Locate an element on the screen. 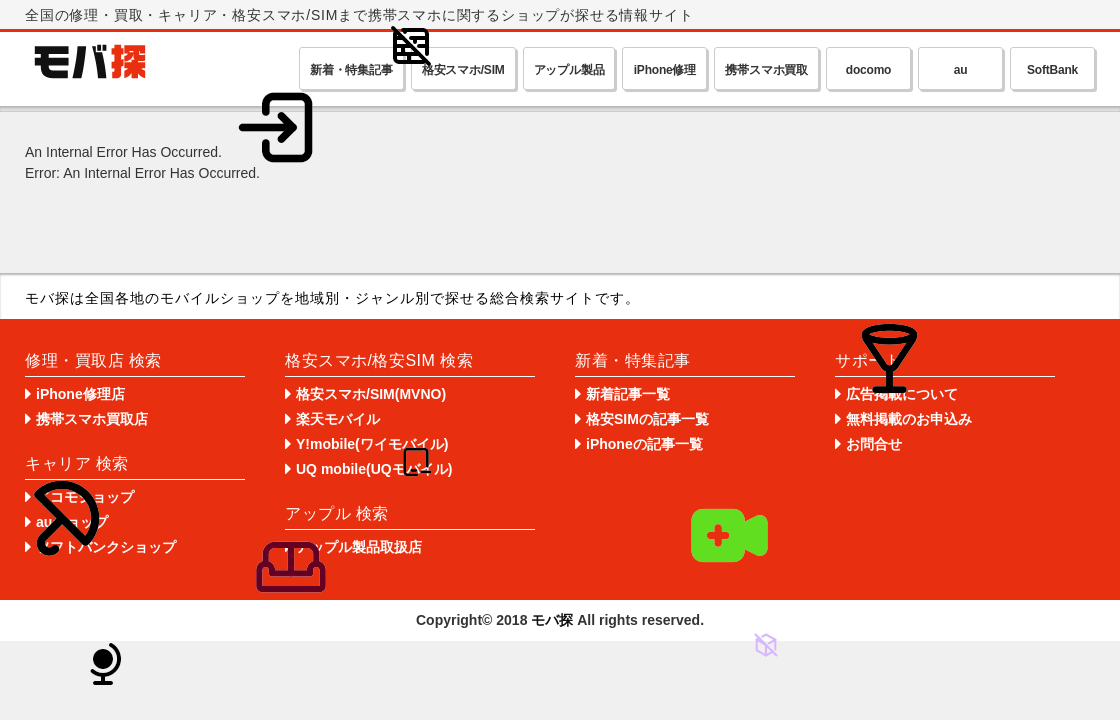  log in to your account is located at coordinates (277, 127).